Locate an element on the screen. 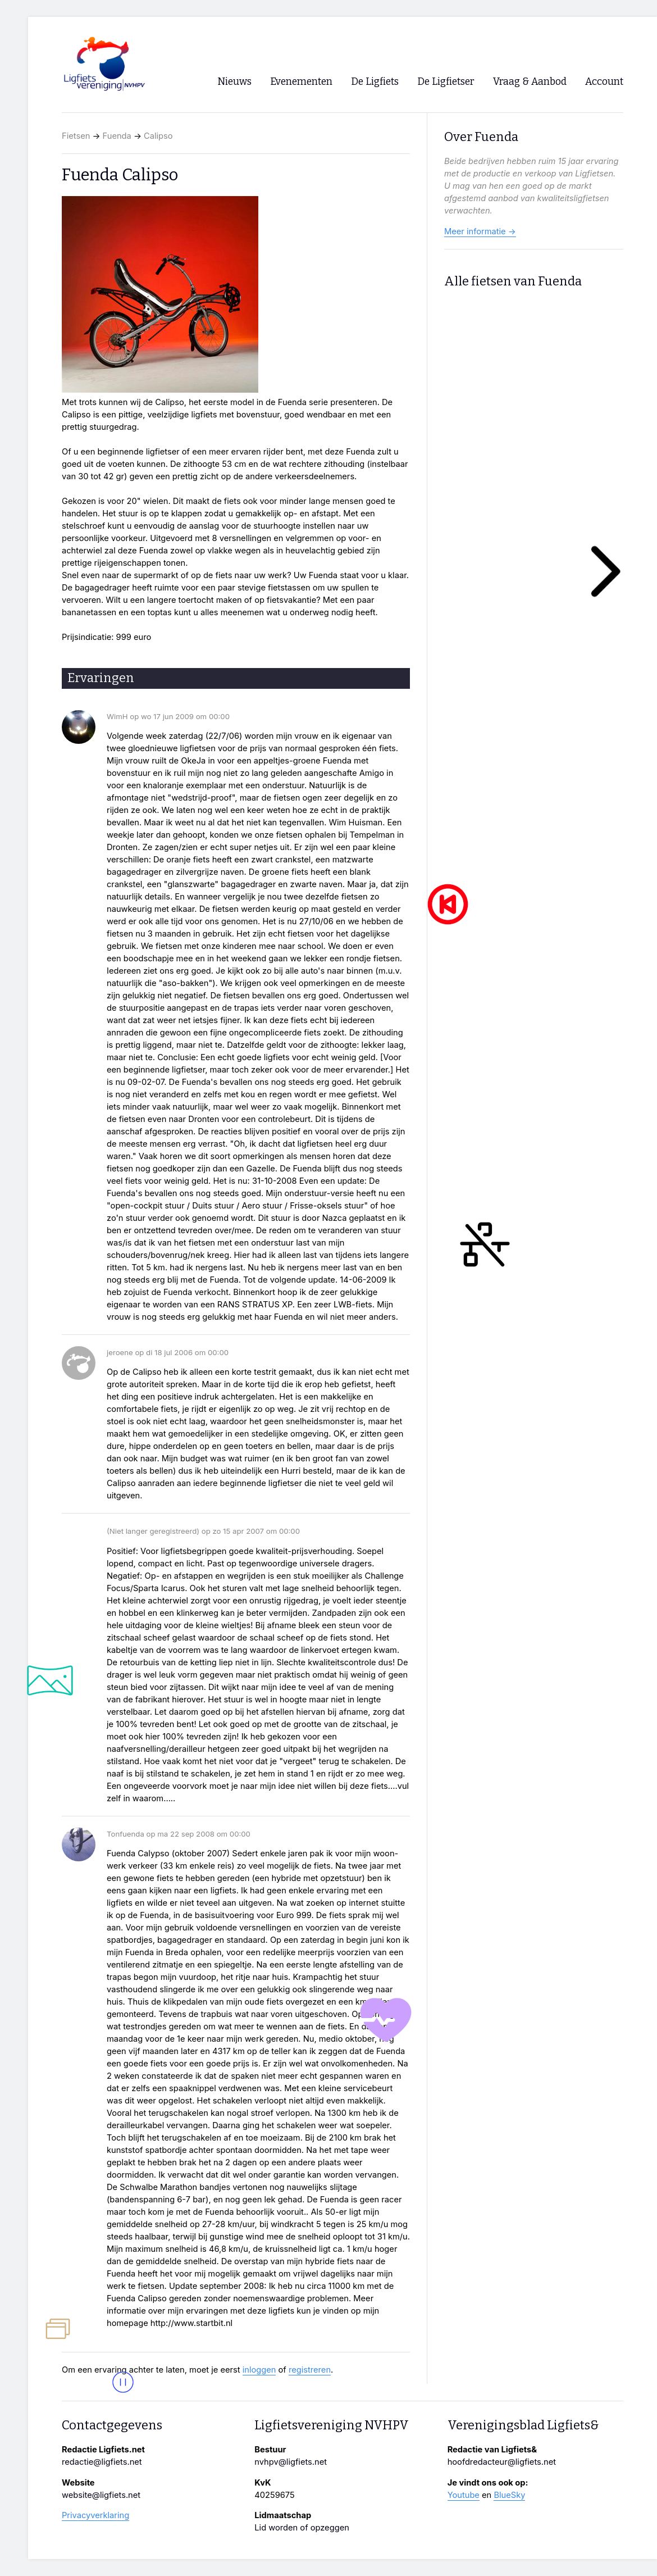  view open browser windows is located at coordinates (58, 2329).